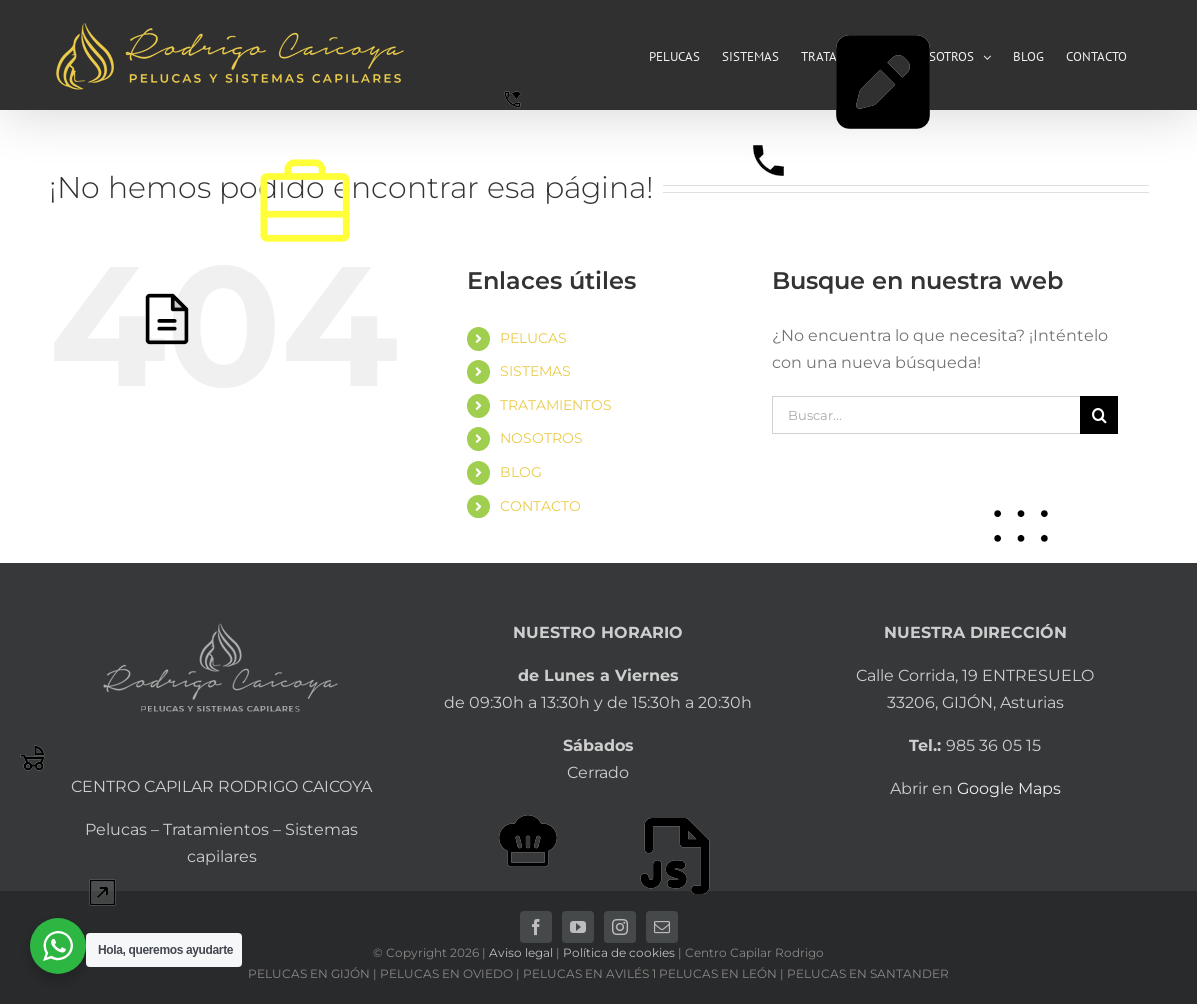  Describe the element at coordinates (1021, 526) in the screenshot. I see `drag to reorder items` at that location.